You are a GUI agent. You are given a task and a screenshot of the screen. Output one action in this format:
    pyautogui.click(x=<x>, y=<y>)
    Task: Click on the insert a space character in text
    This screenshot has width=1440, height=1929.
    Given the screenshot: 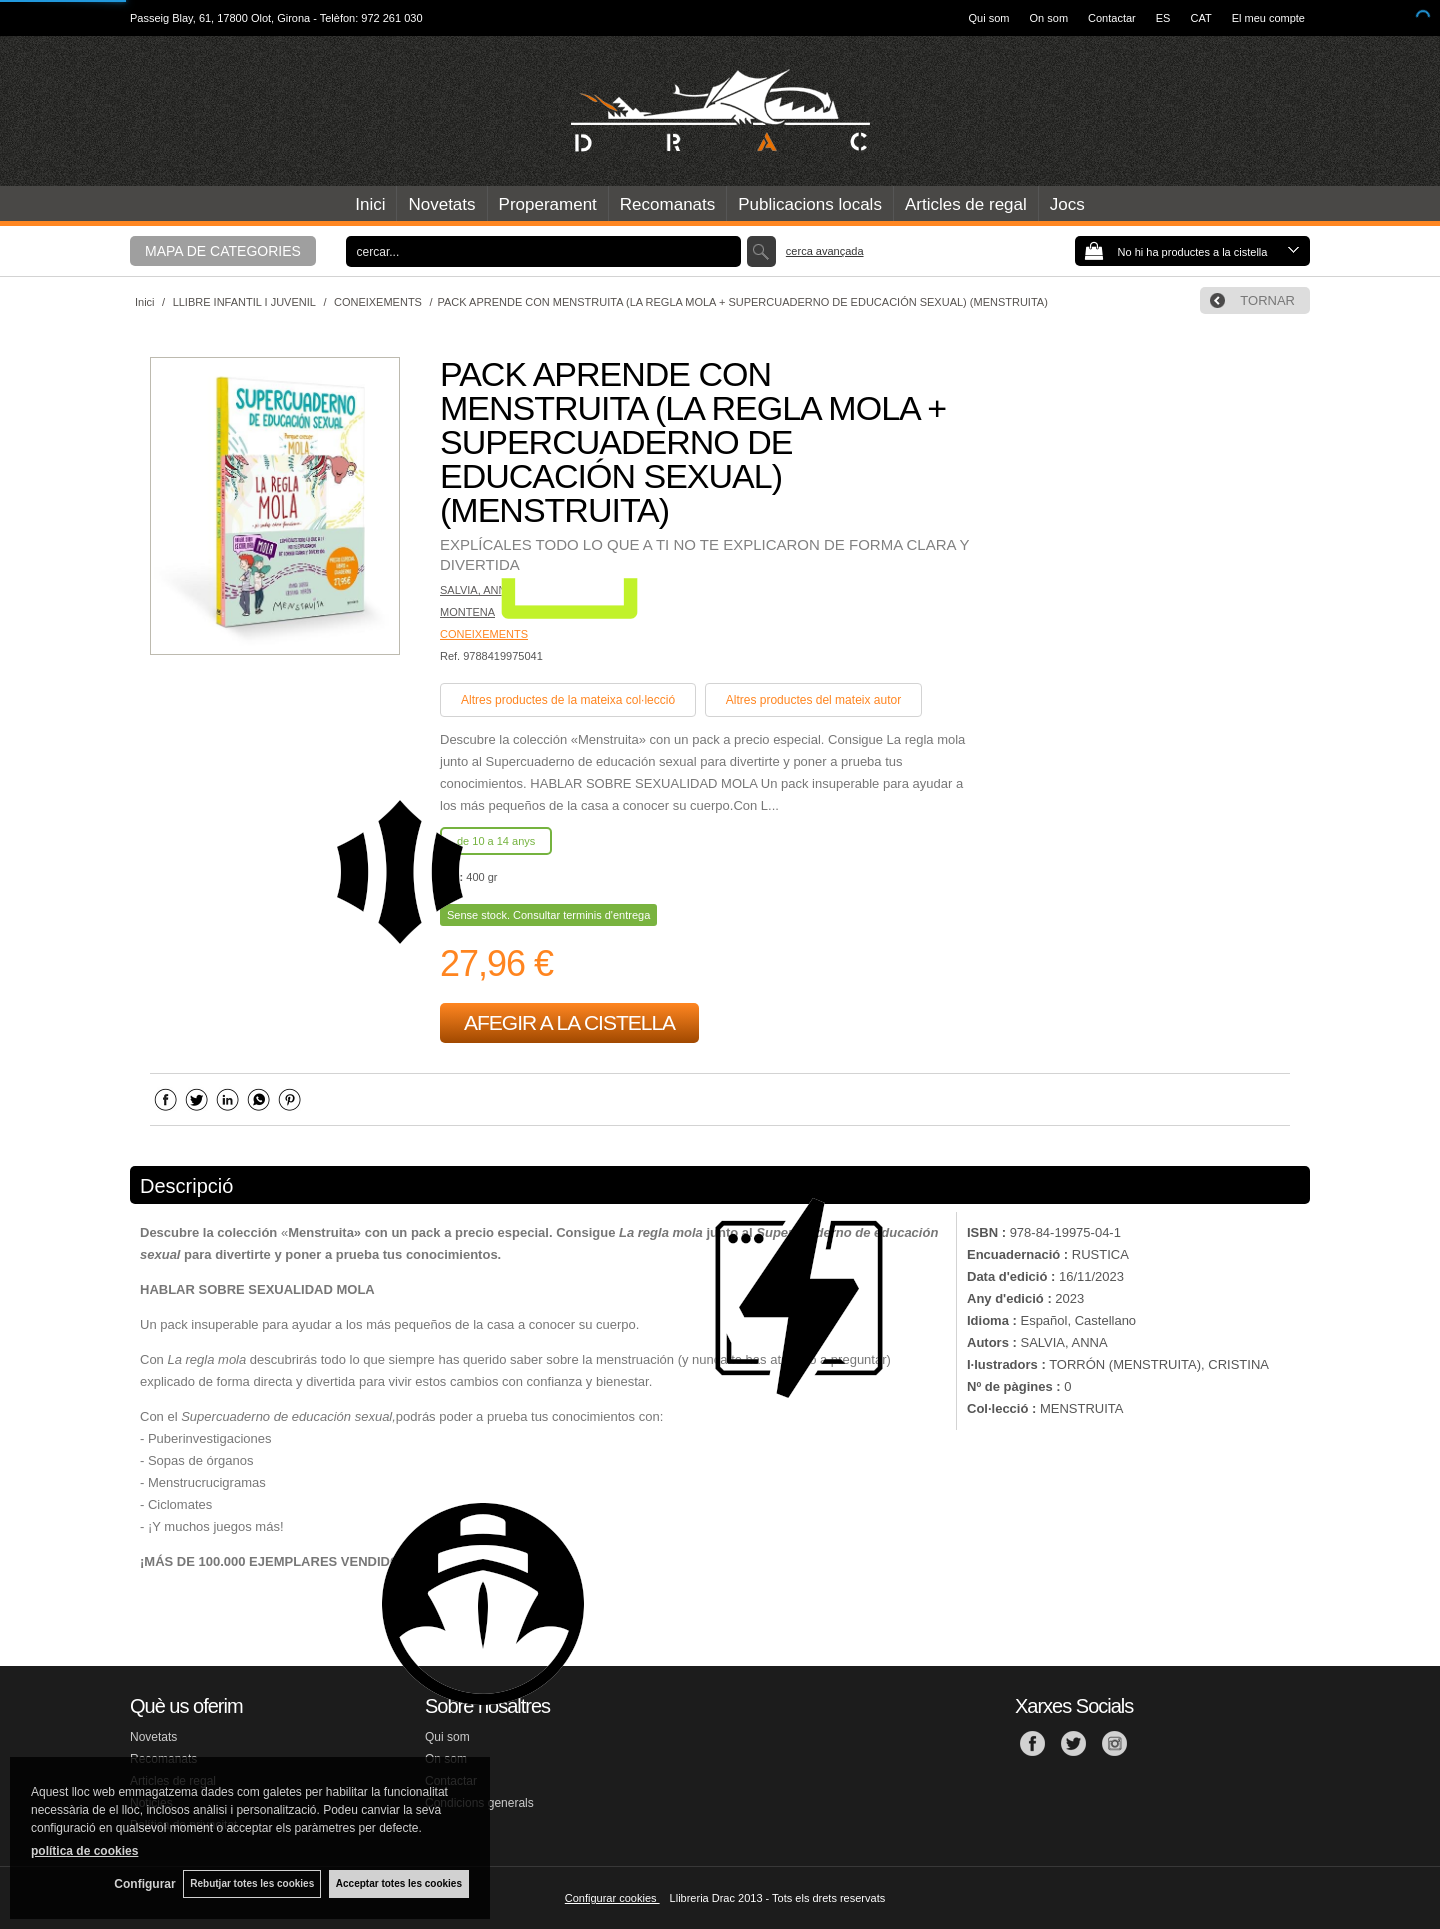 What is the action you would take?
    pyautogui.click(x=569, y=598)
    